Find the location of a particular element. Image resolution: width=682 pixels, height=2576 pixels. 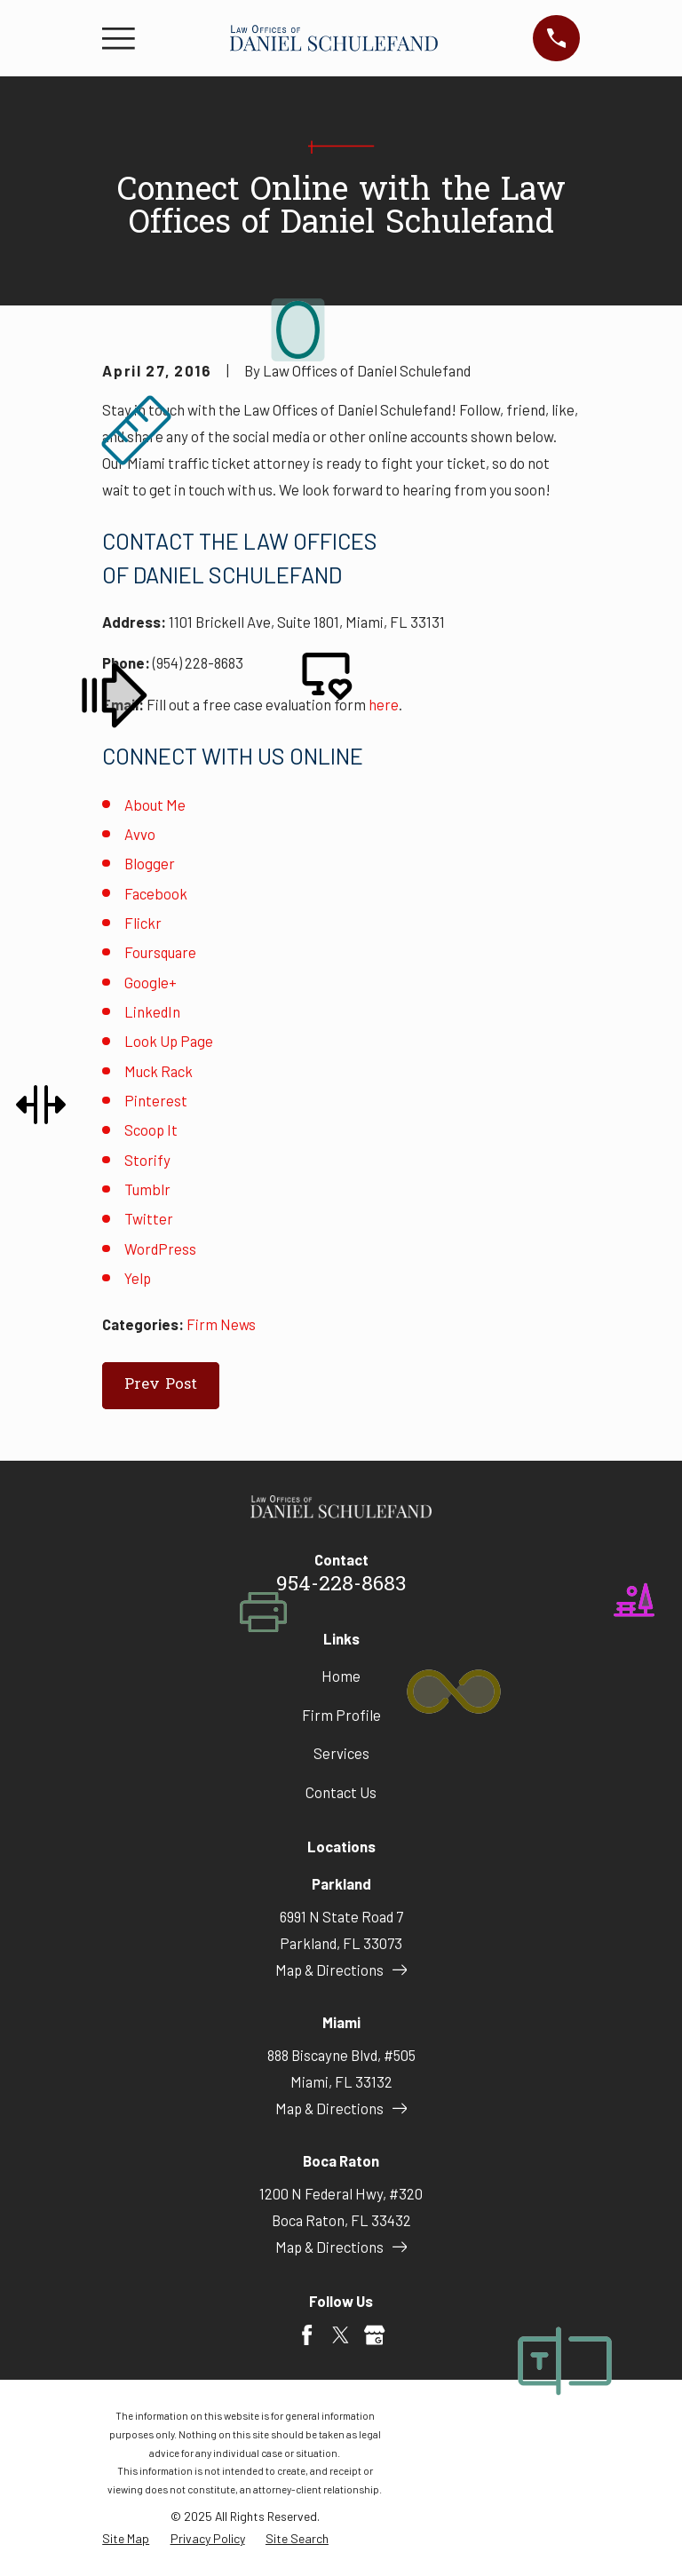

view nearby parks or green spaces is located at coordinates (634, 1602).